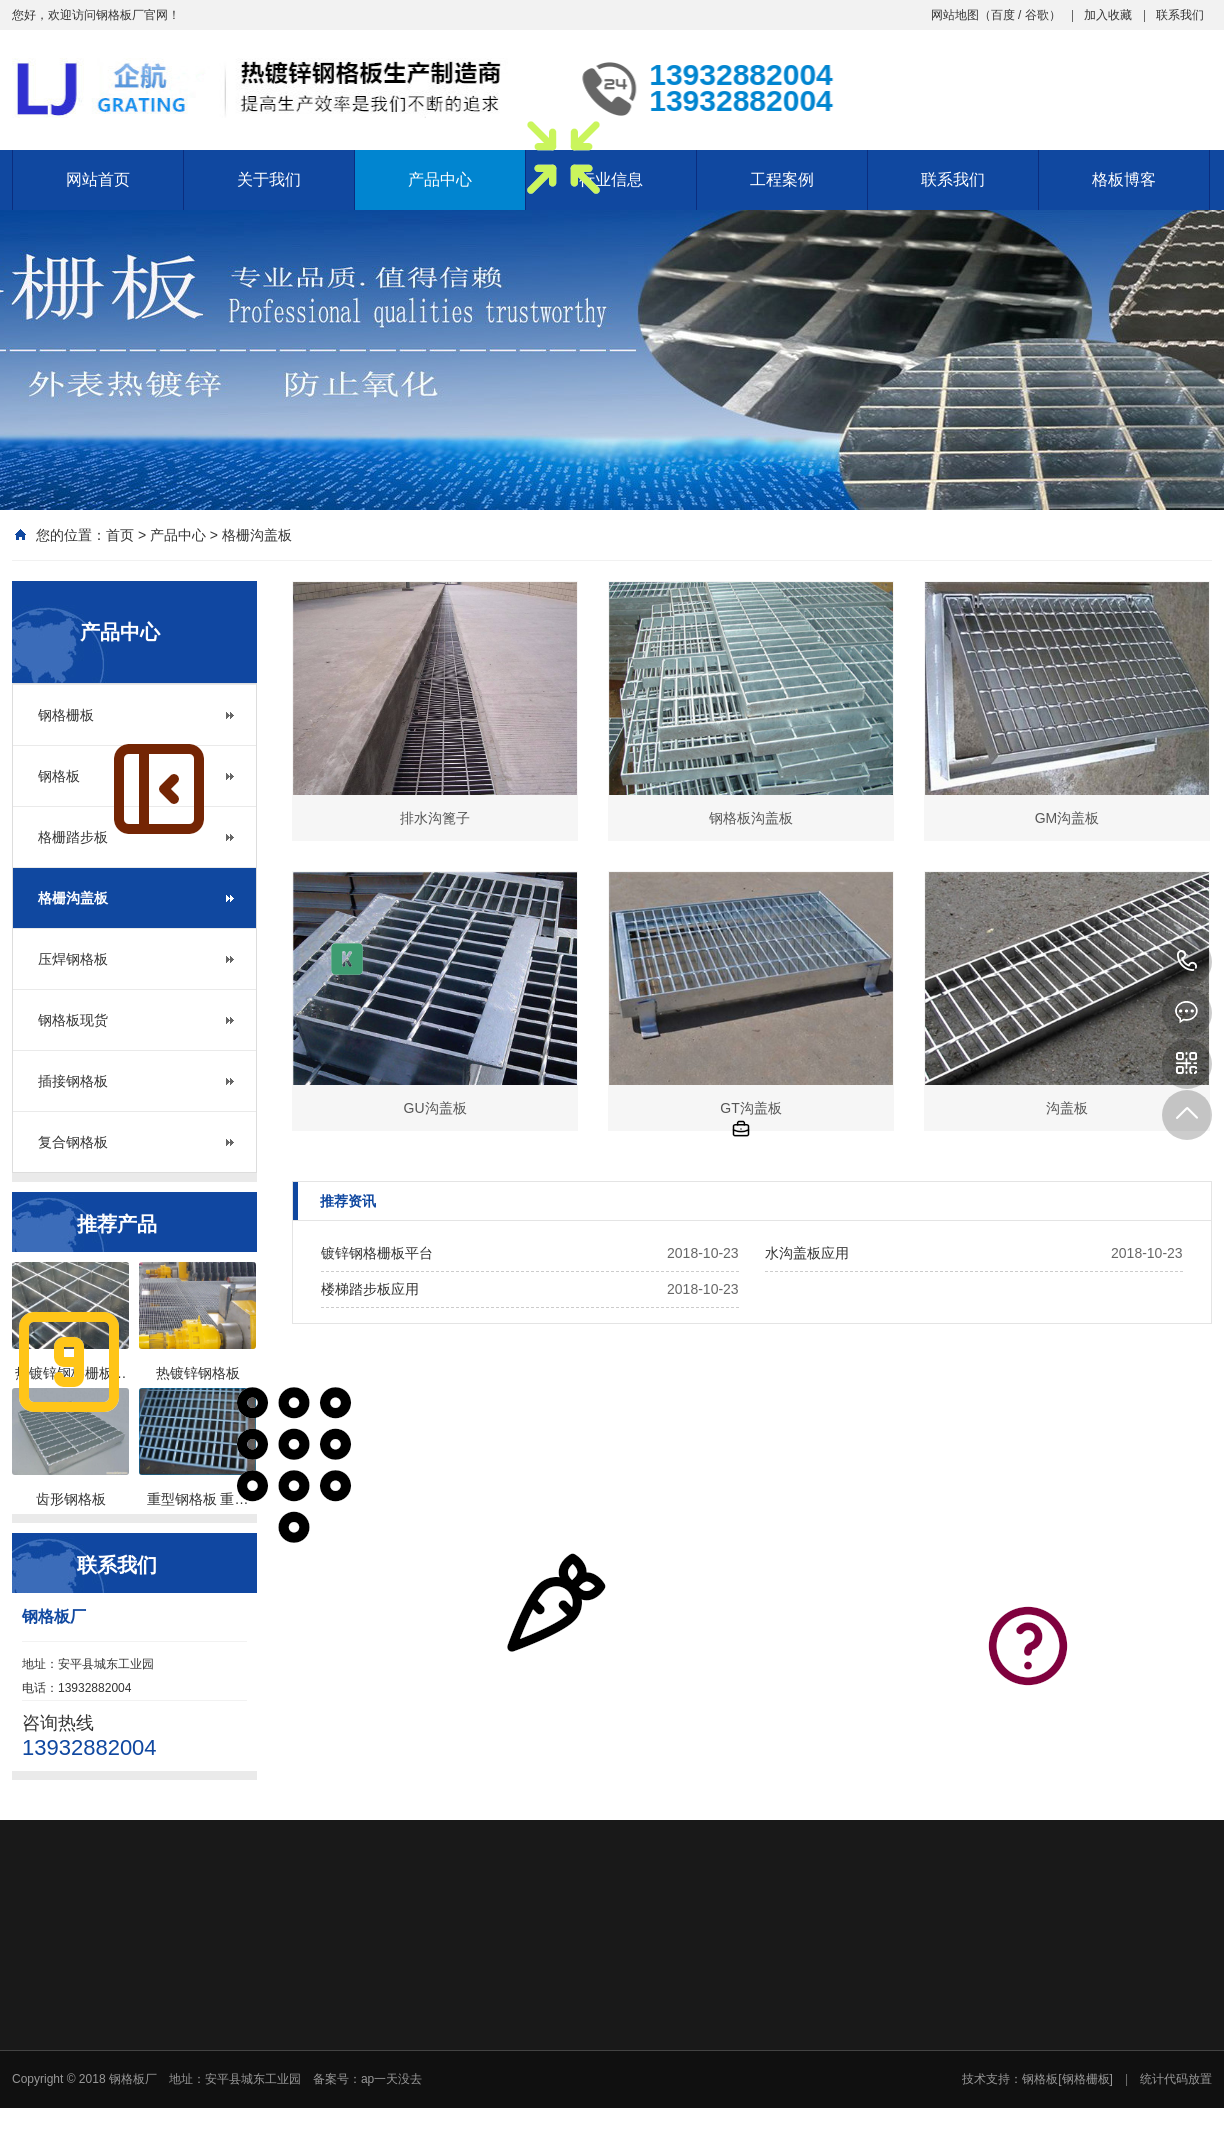 The height and width of the screenshot is (2130, 1224). I want to click on keyboard shortcut indicator for the letter K, so click(347, 959).